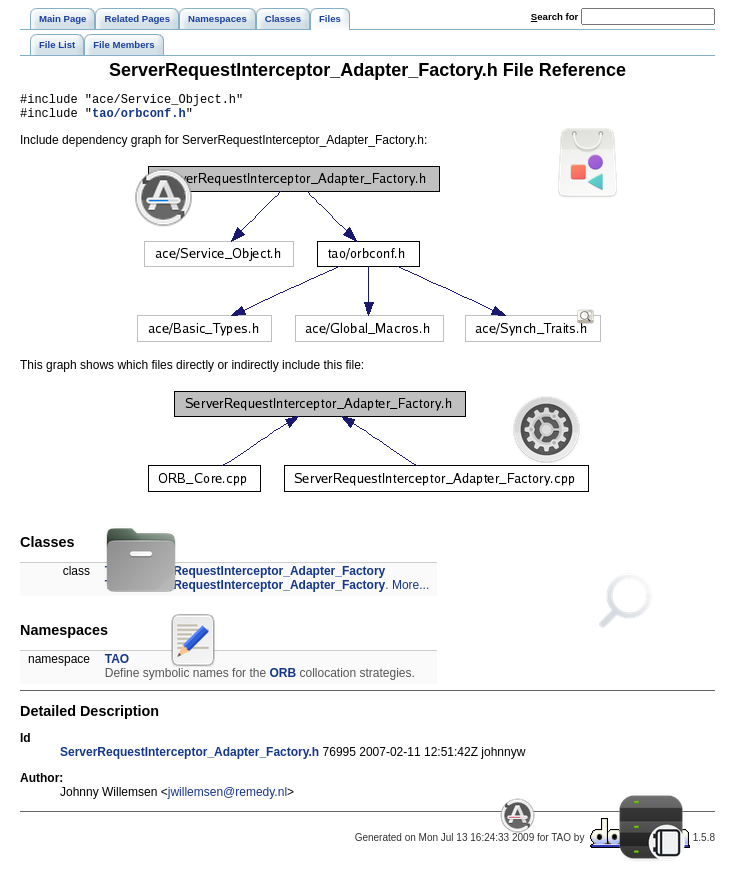 This screenshot has height=877, width=735. What do you see at coordinates (625, 599) in the screenshot?
I see `open the search application` at bounding box center [625, 599].